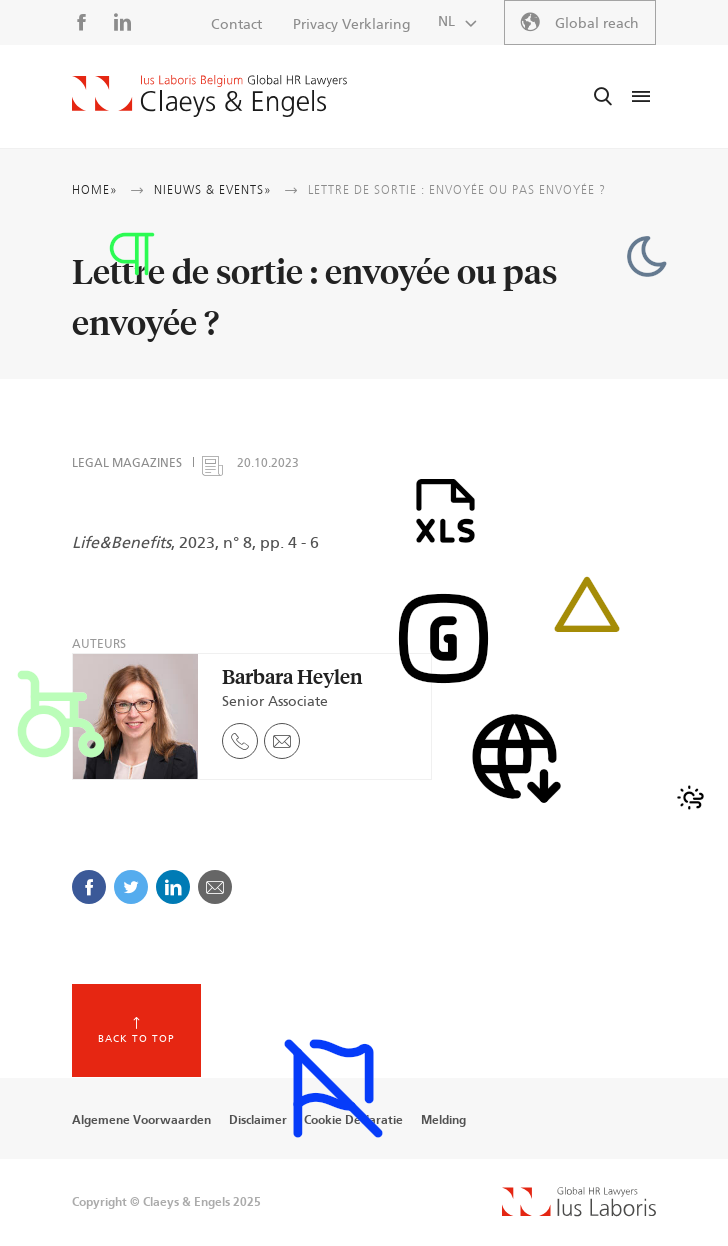 The width and height of the screenshot is (728, 1246). Describe the element at coordinates (61, 714) in the screenshot. I see `indicates wheelchair accessibility available` at that location.